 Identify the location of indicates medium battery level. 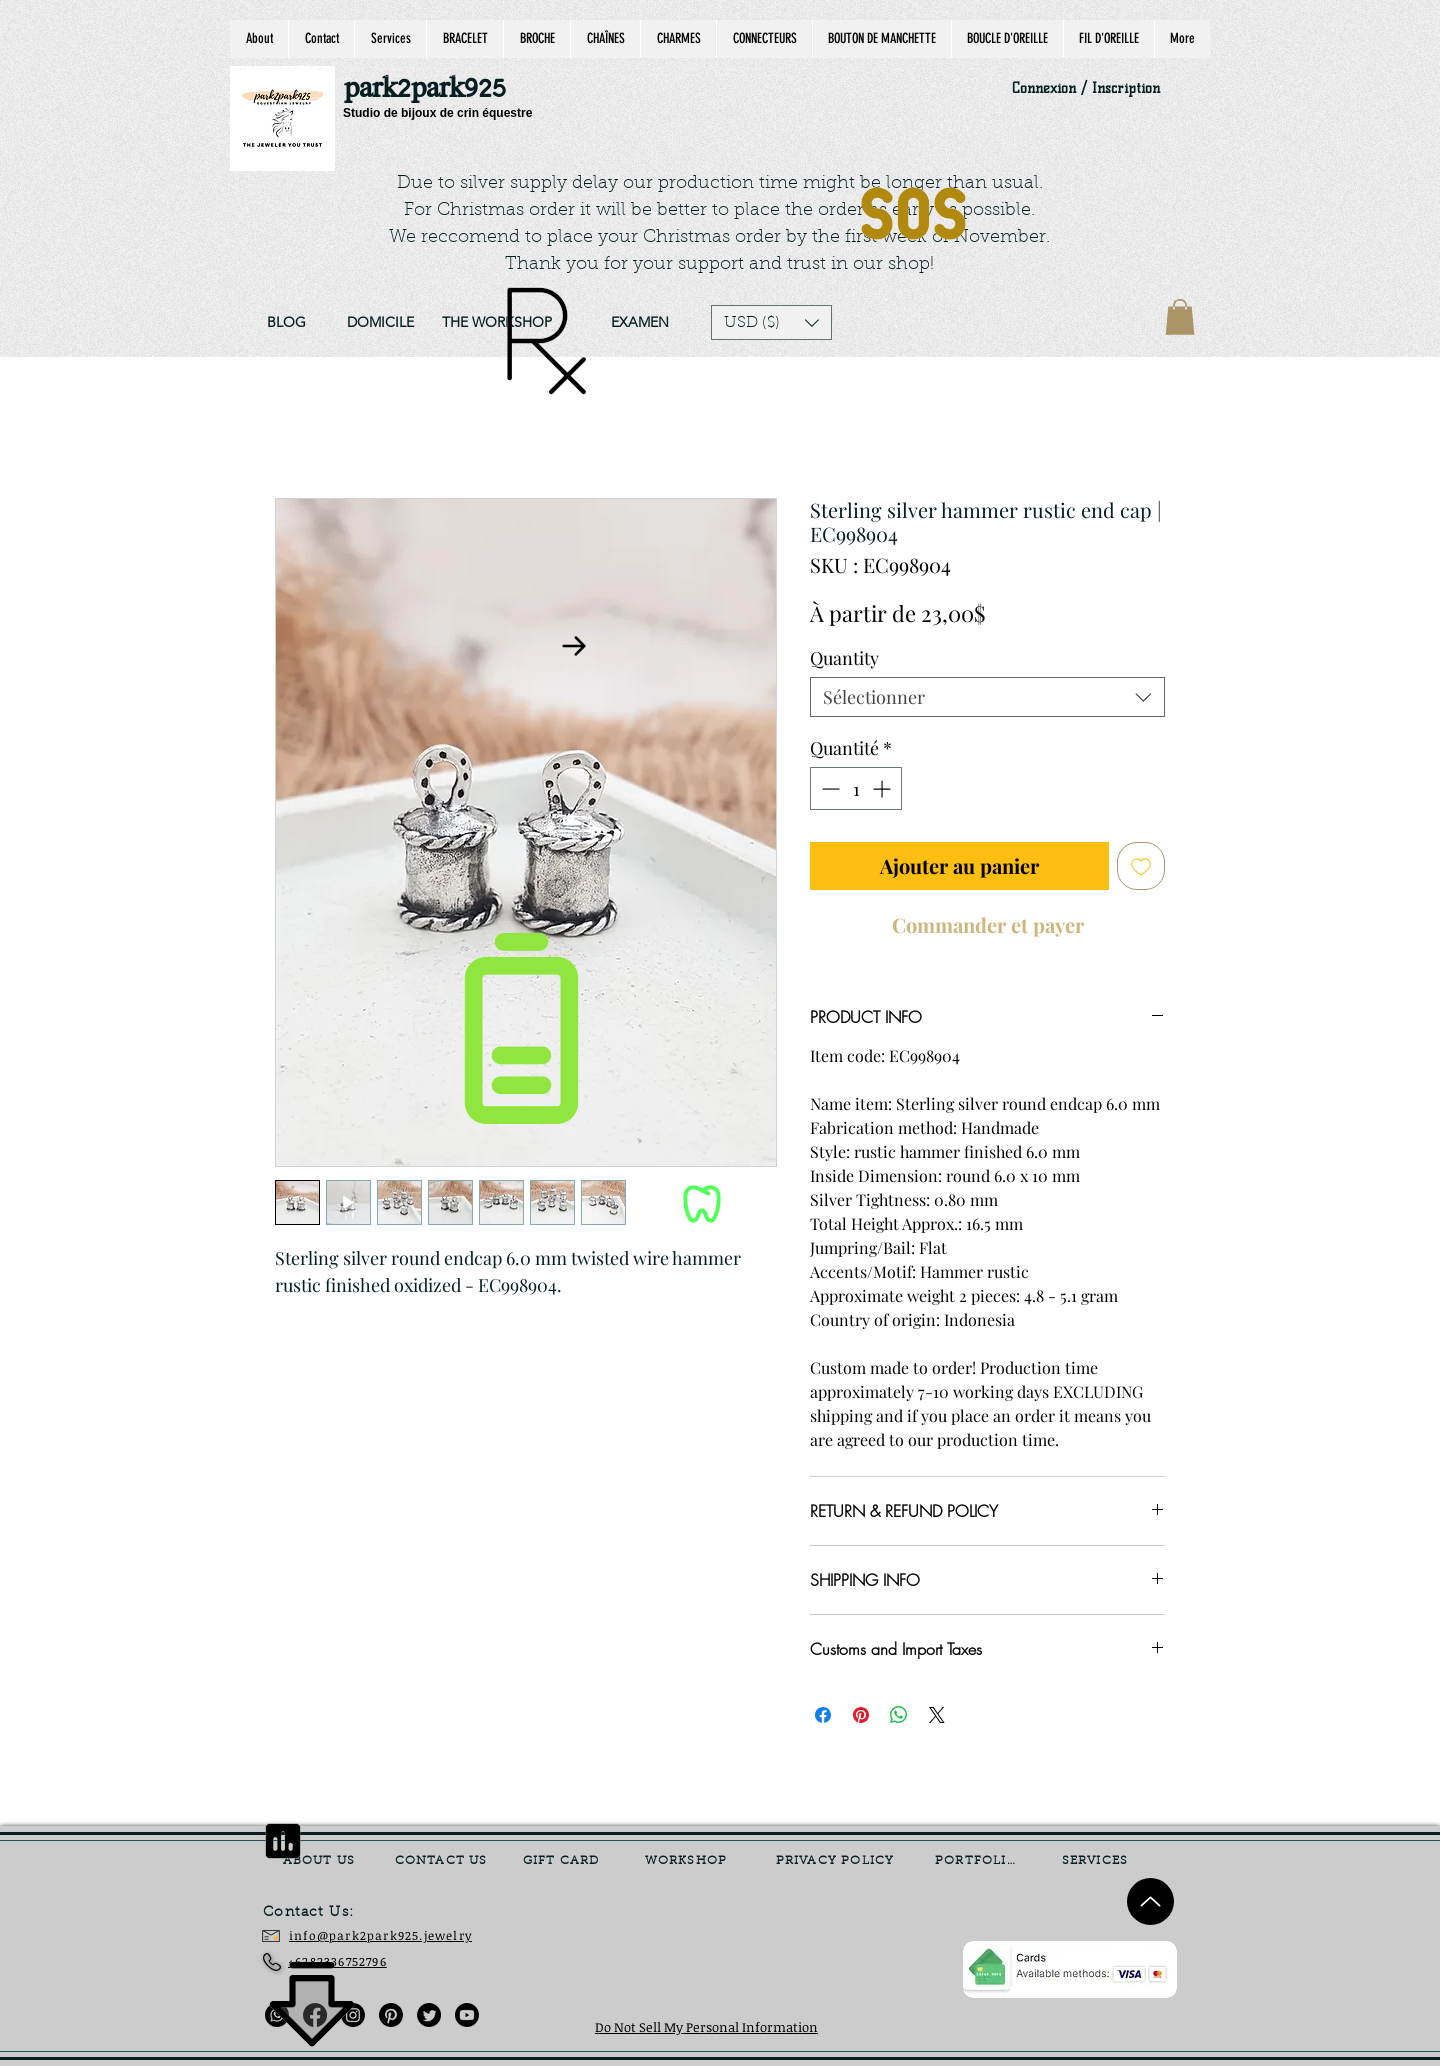
(521, 1028).